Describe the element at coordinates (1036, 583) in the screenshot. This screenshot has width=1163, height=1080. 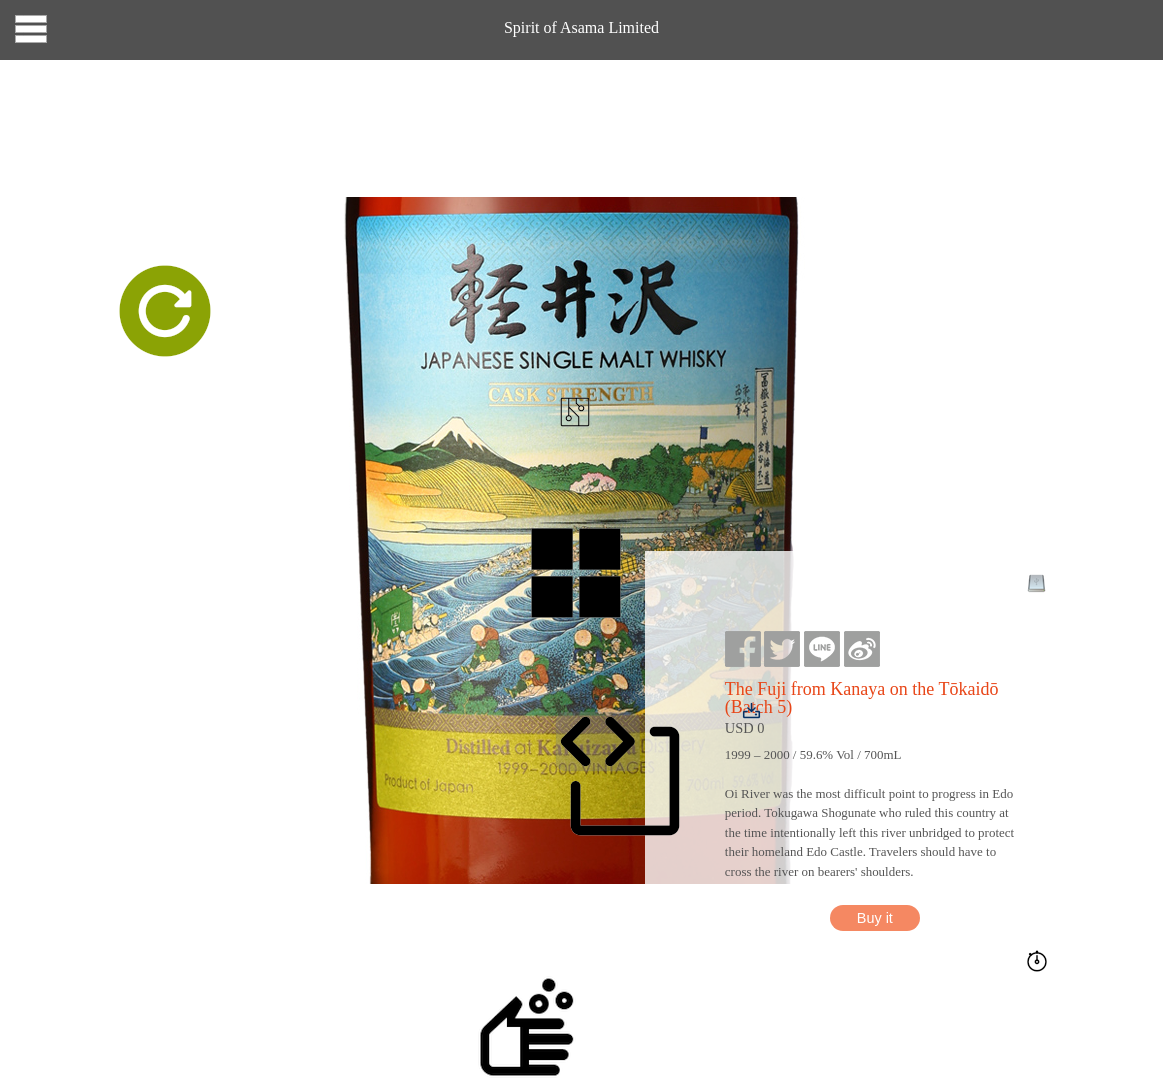
I see `access connected USB storage device` at that location.